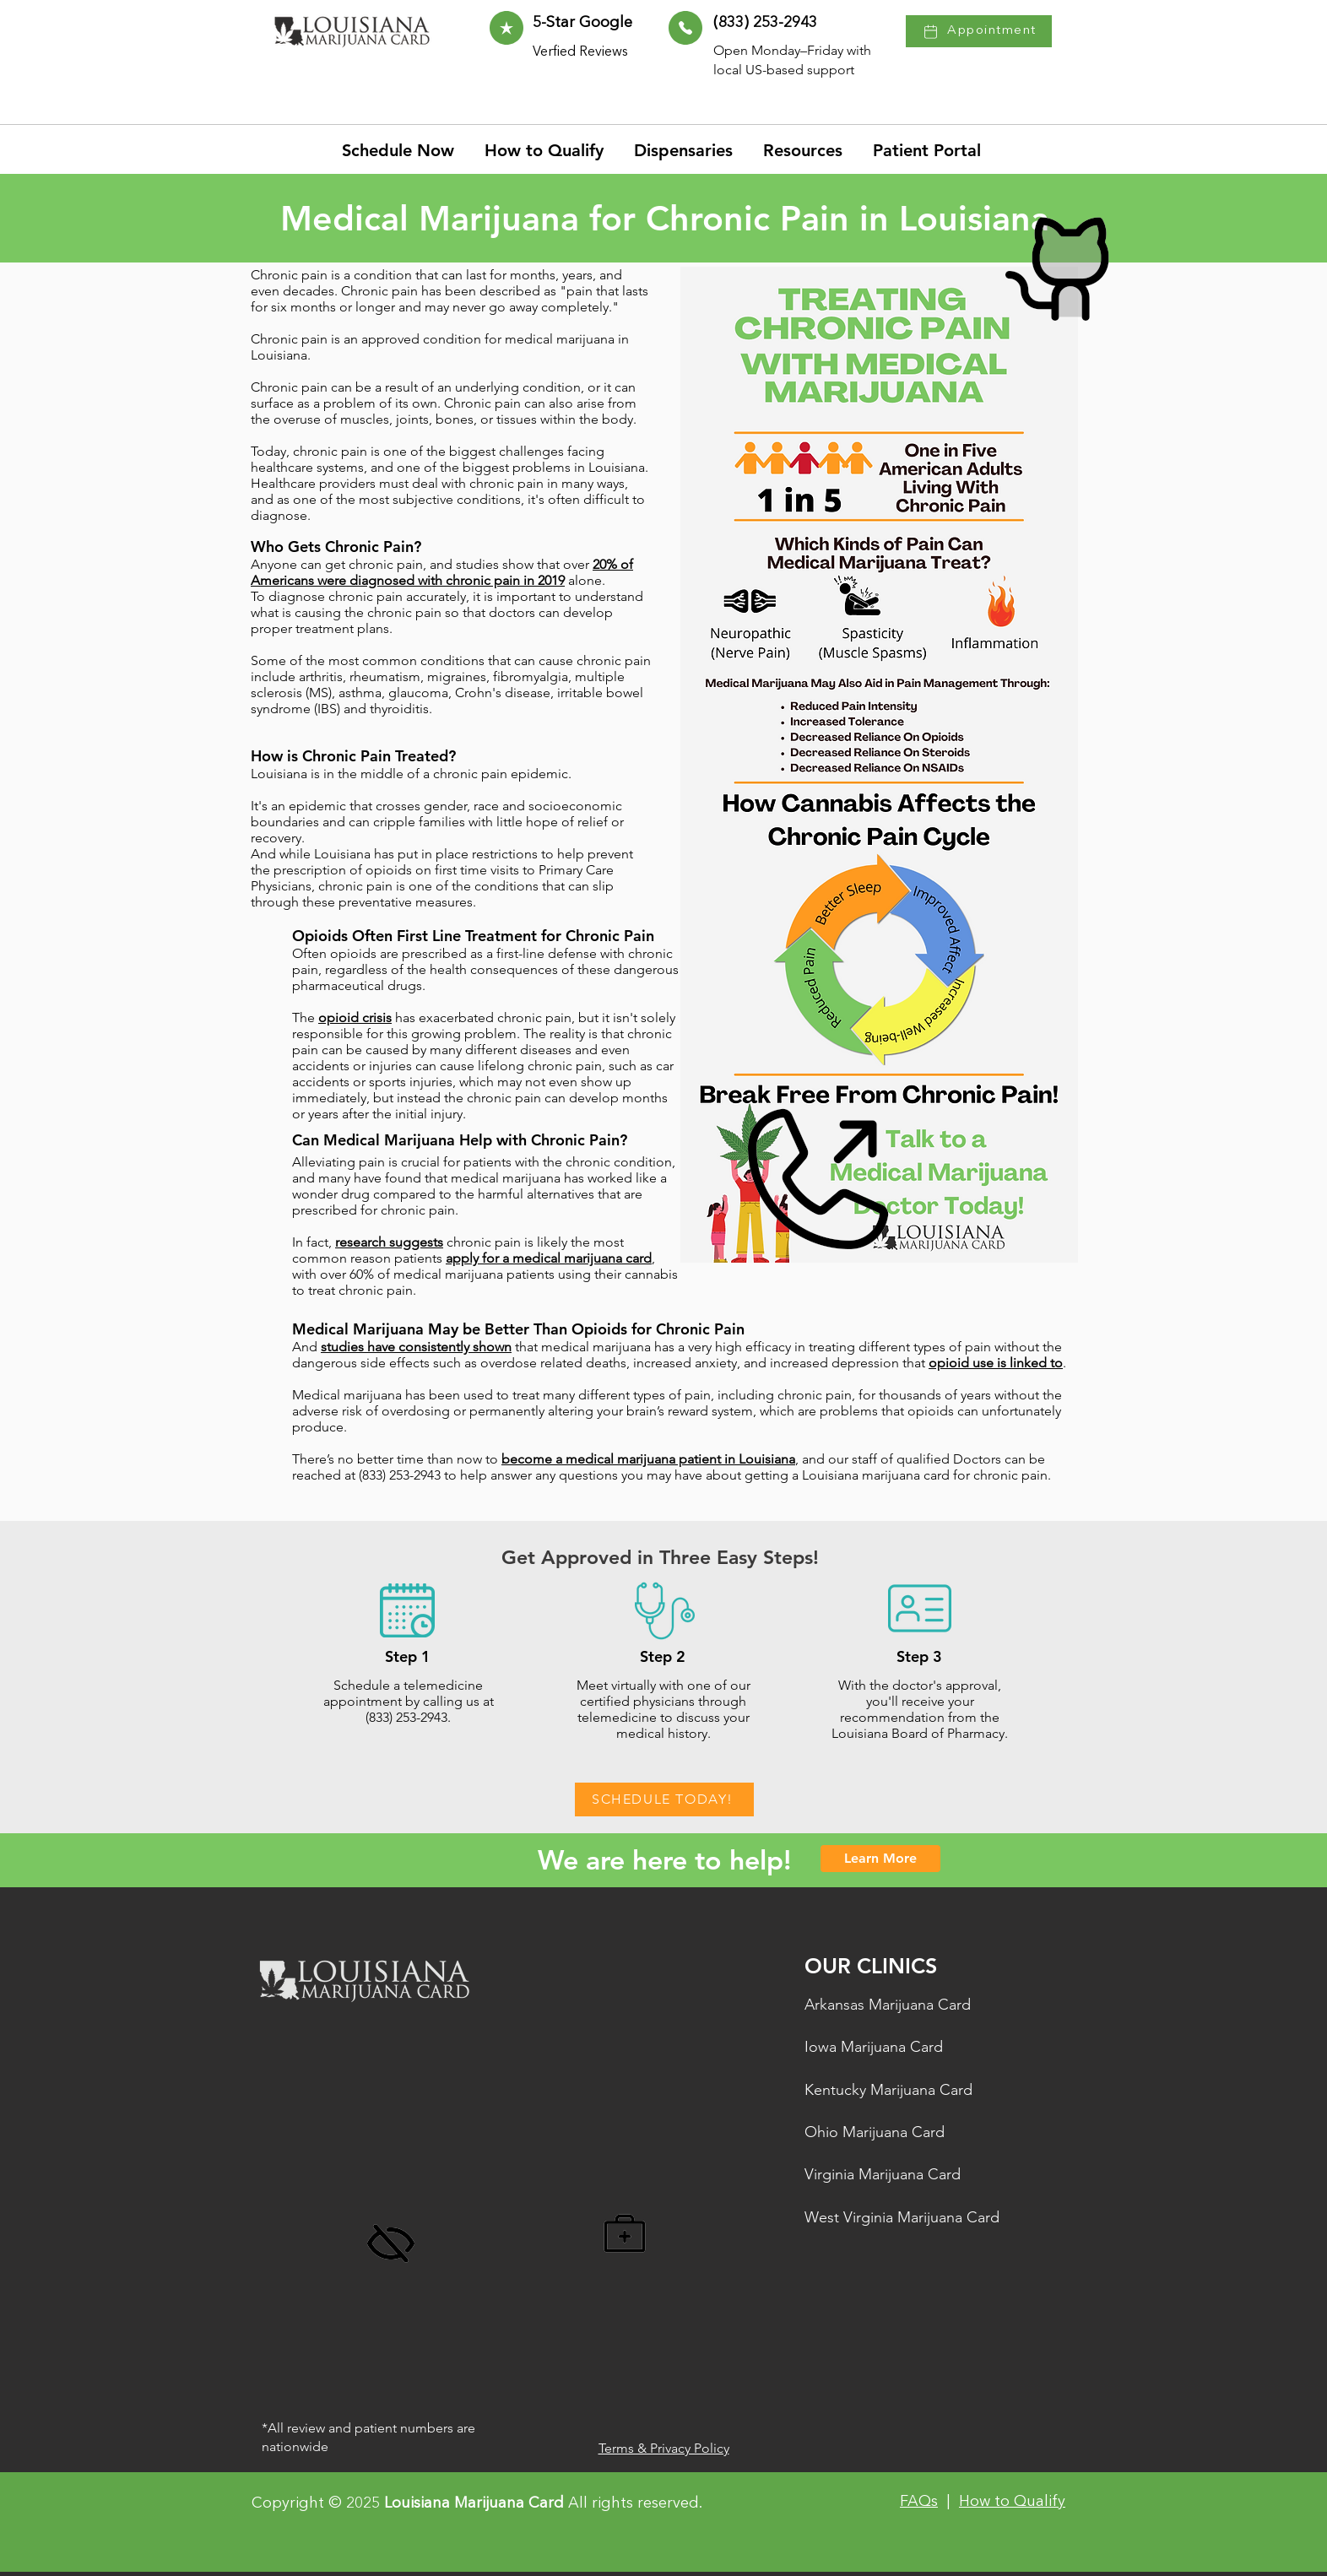  What do you see at coordinates (1066, 267) in the screenshot?
I see `link to github repository` at bounding box center [1066, 267].